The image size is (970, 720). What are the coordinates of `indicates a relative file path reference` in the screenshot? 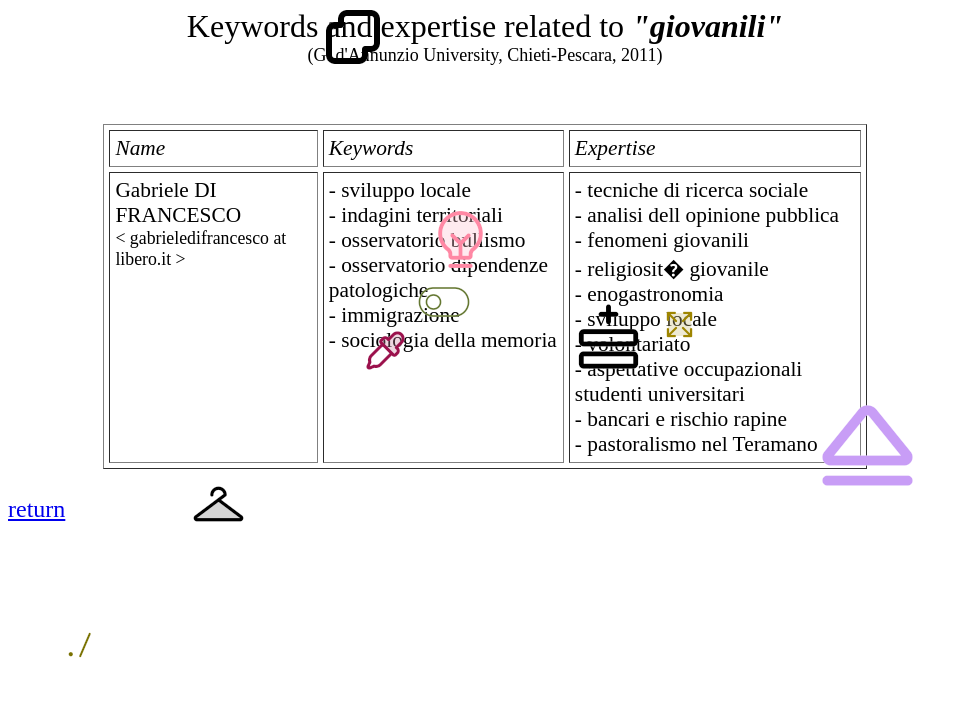 It's located at (80, 645).